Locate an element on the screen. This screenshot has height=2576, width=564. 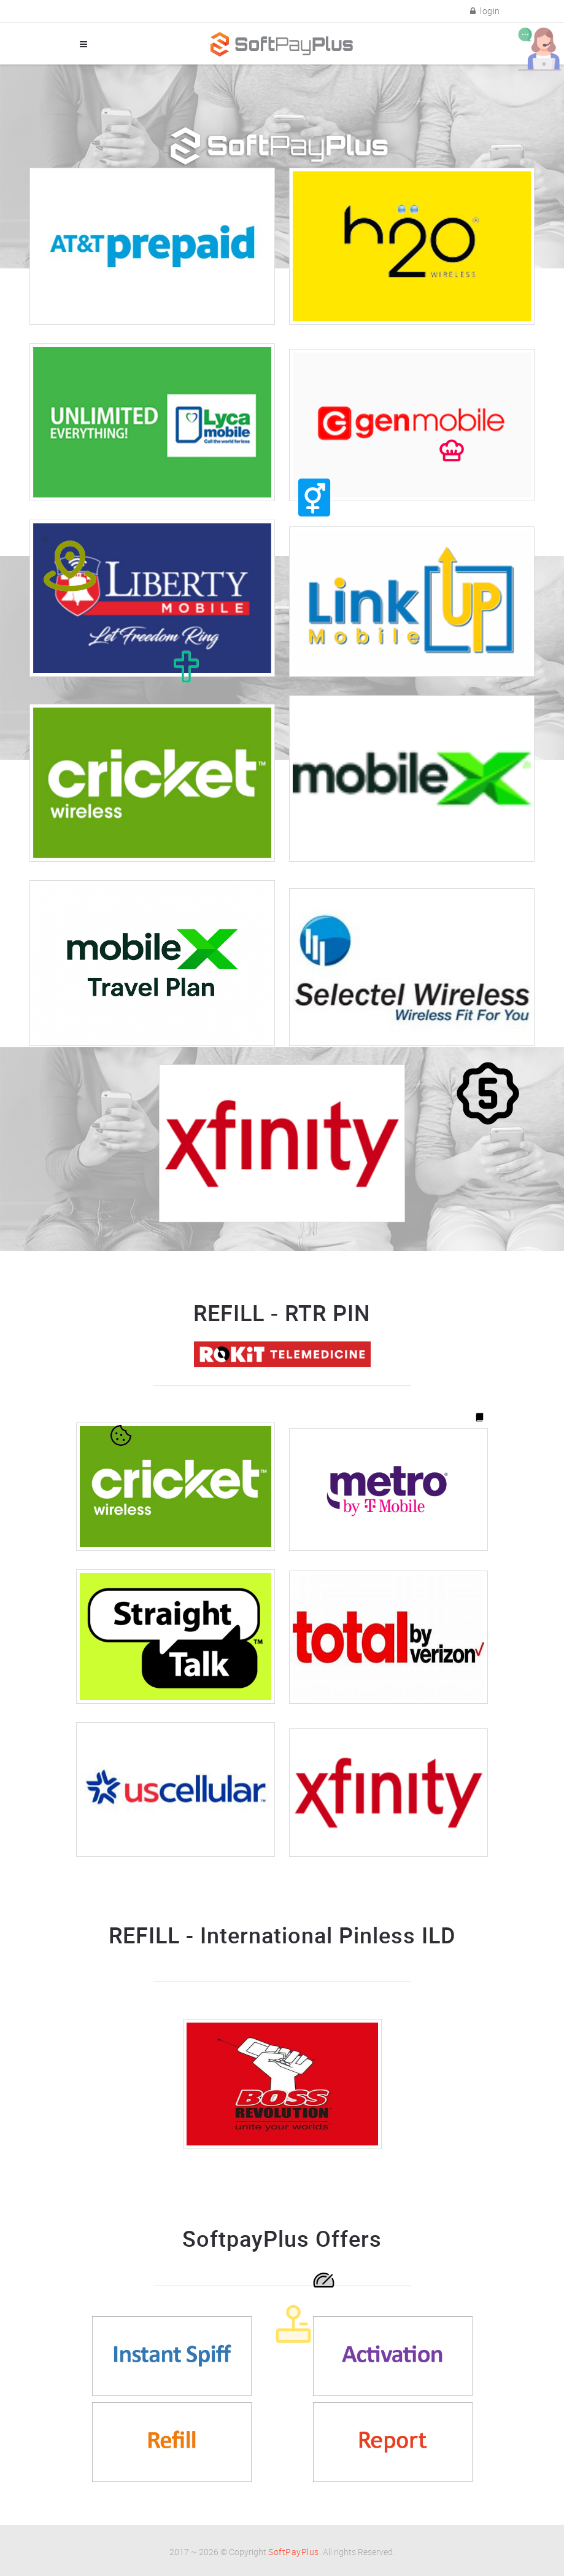
access game controls or gaming mode is located at coordinates (293, 2325).